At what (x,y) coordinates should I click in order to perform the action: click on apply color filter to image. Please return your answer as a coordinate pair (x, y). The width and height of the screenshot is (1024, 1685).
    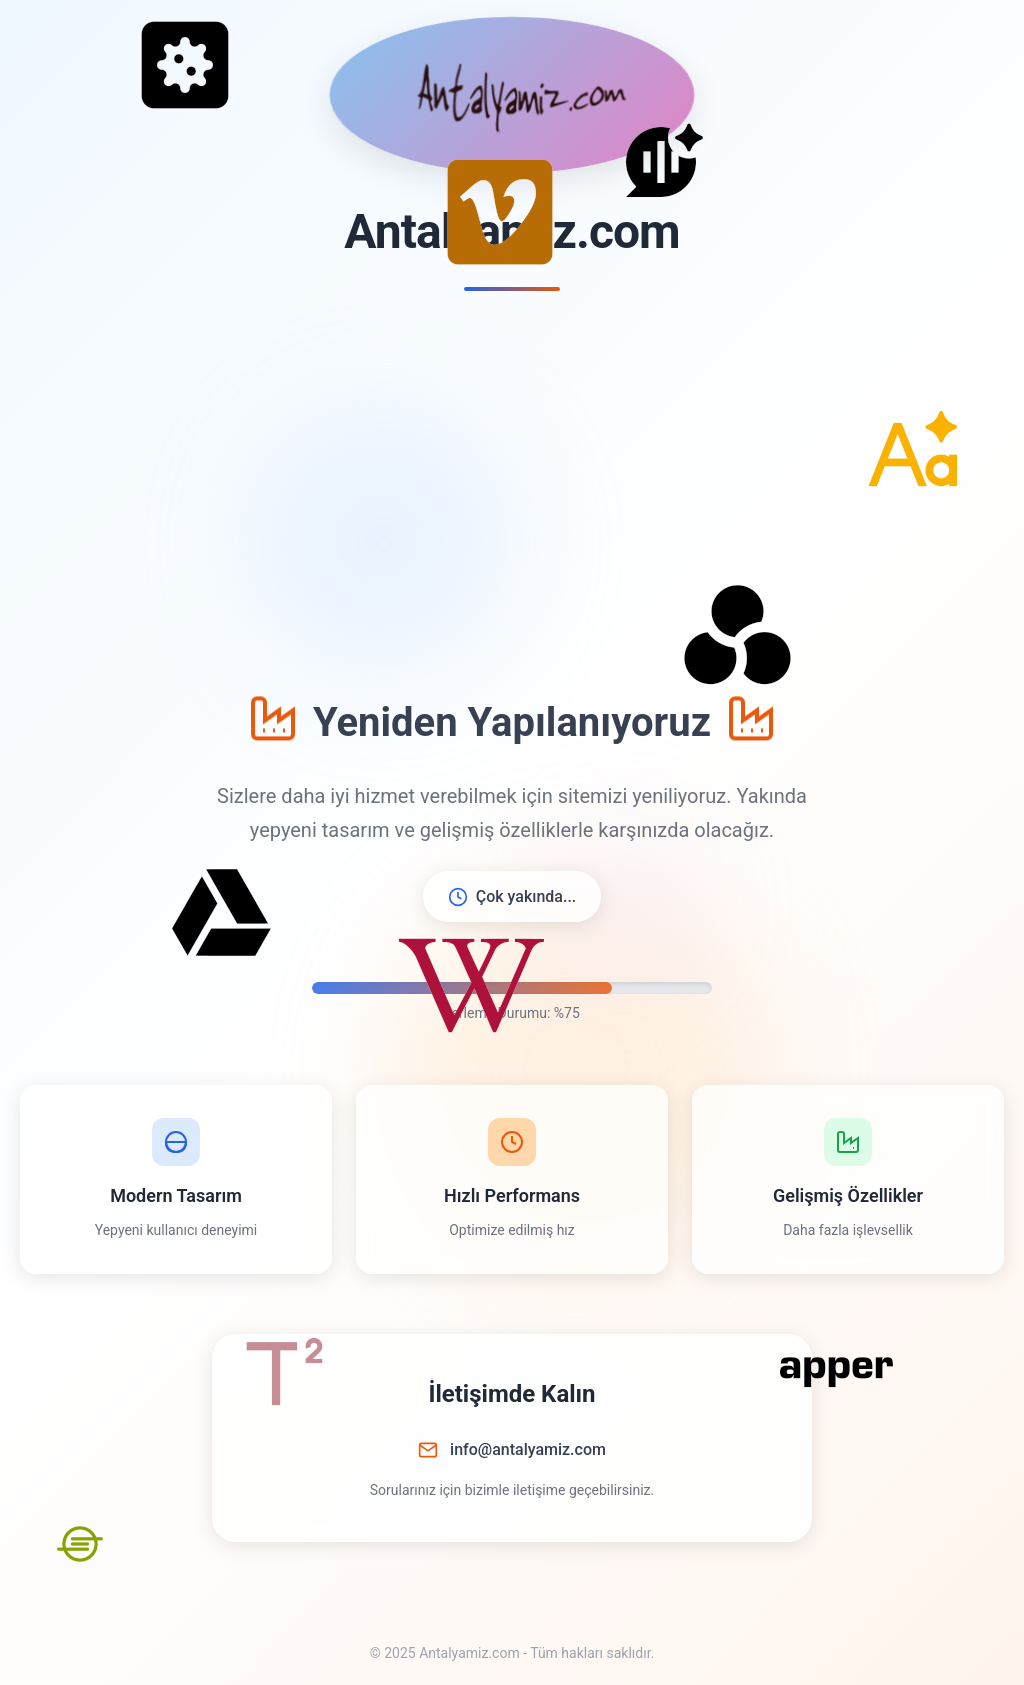
    Looking at the image, I should click on (737, 642).